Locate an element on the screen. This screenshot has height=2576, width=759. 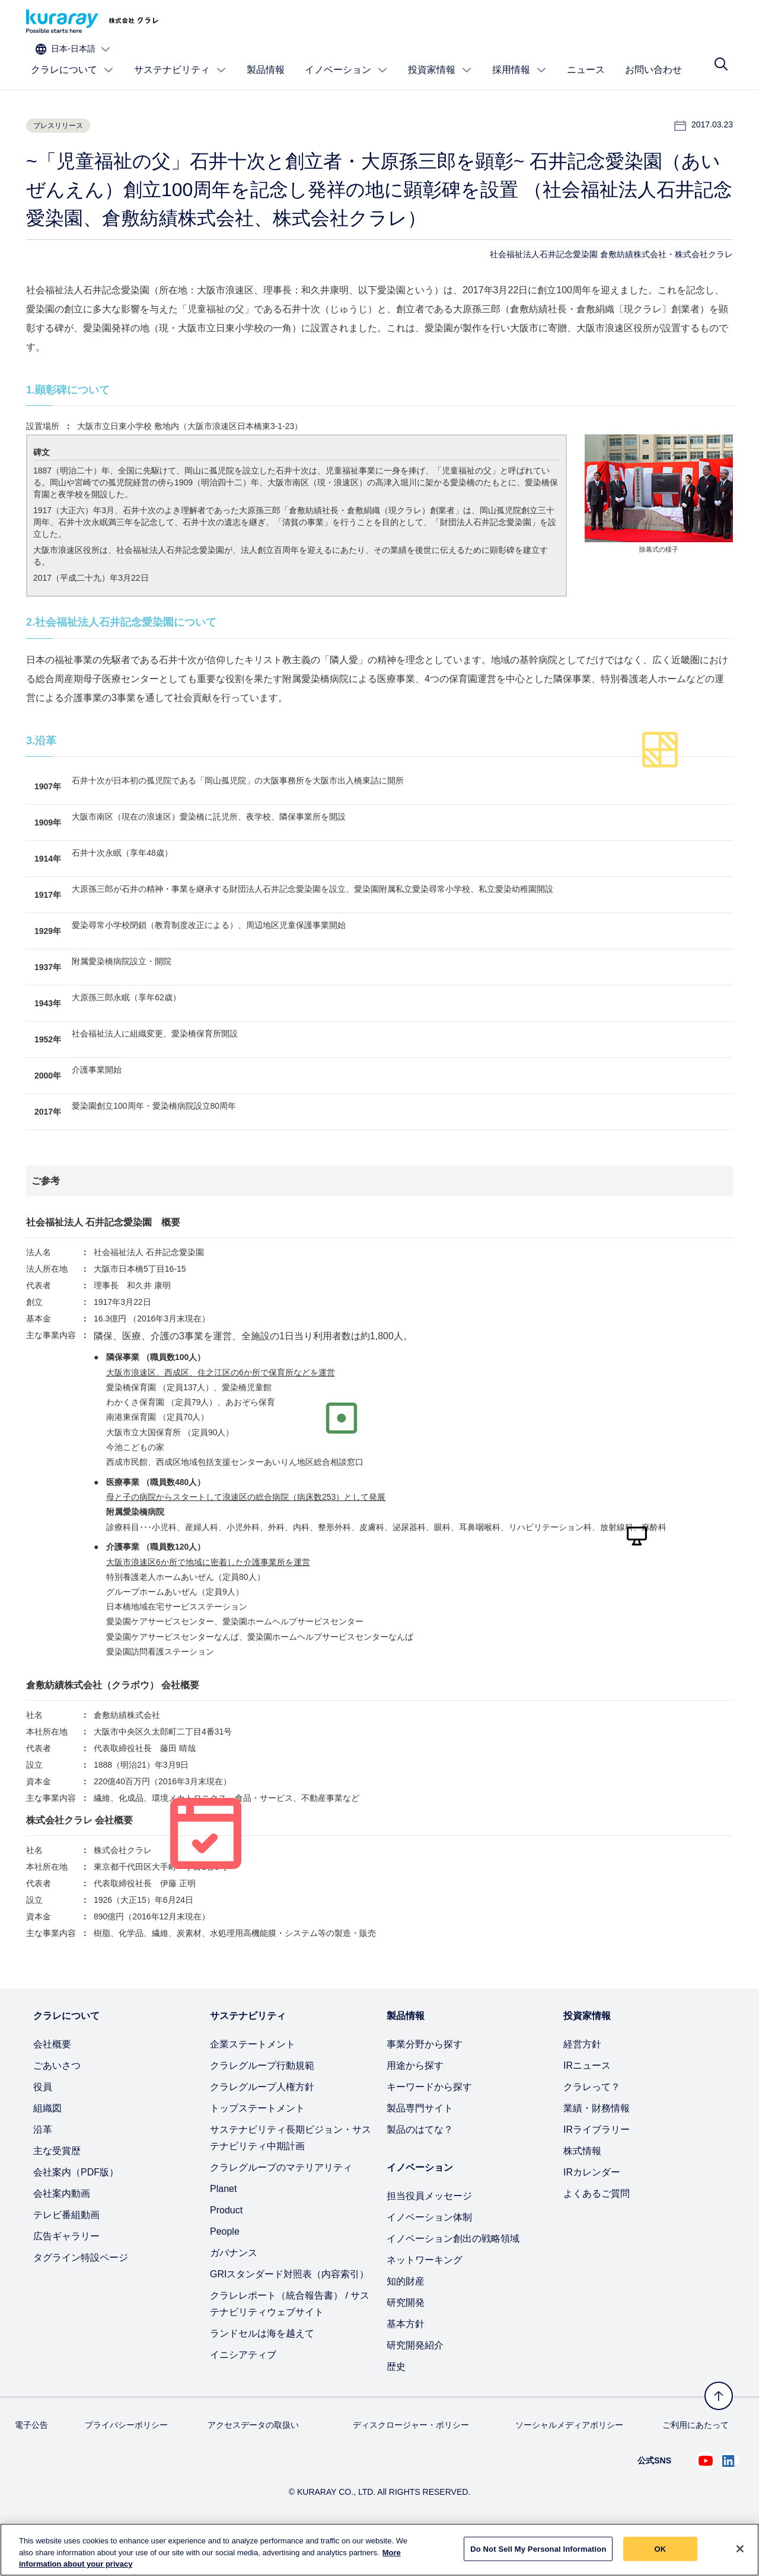
browser verification complete is located at coordinates (206, 1833).